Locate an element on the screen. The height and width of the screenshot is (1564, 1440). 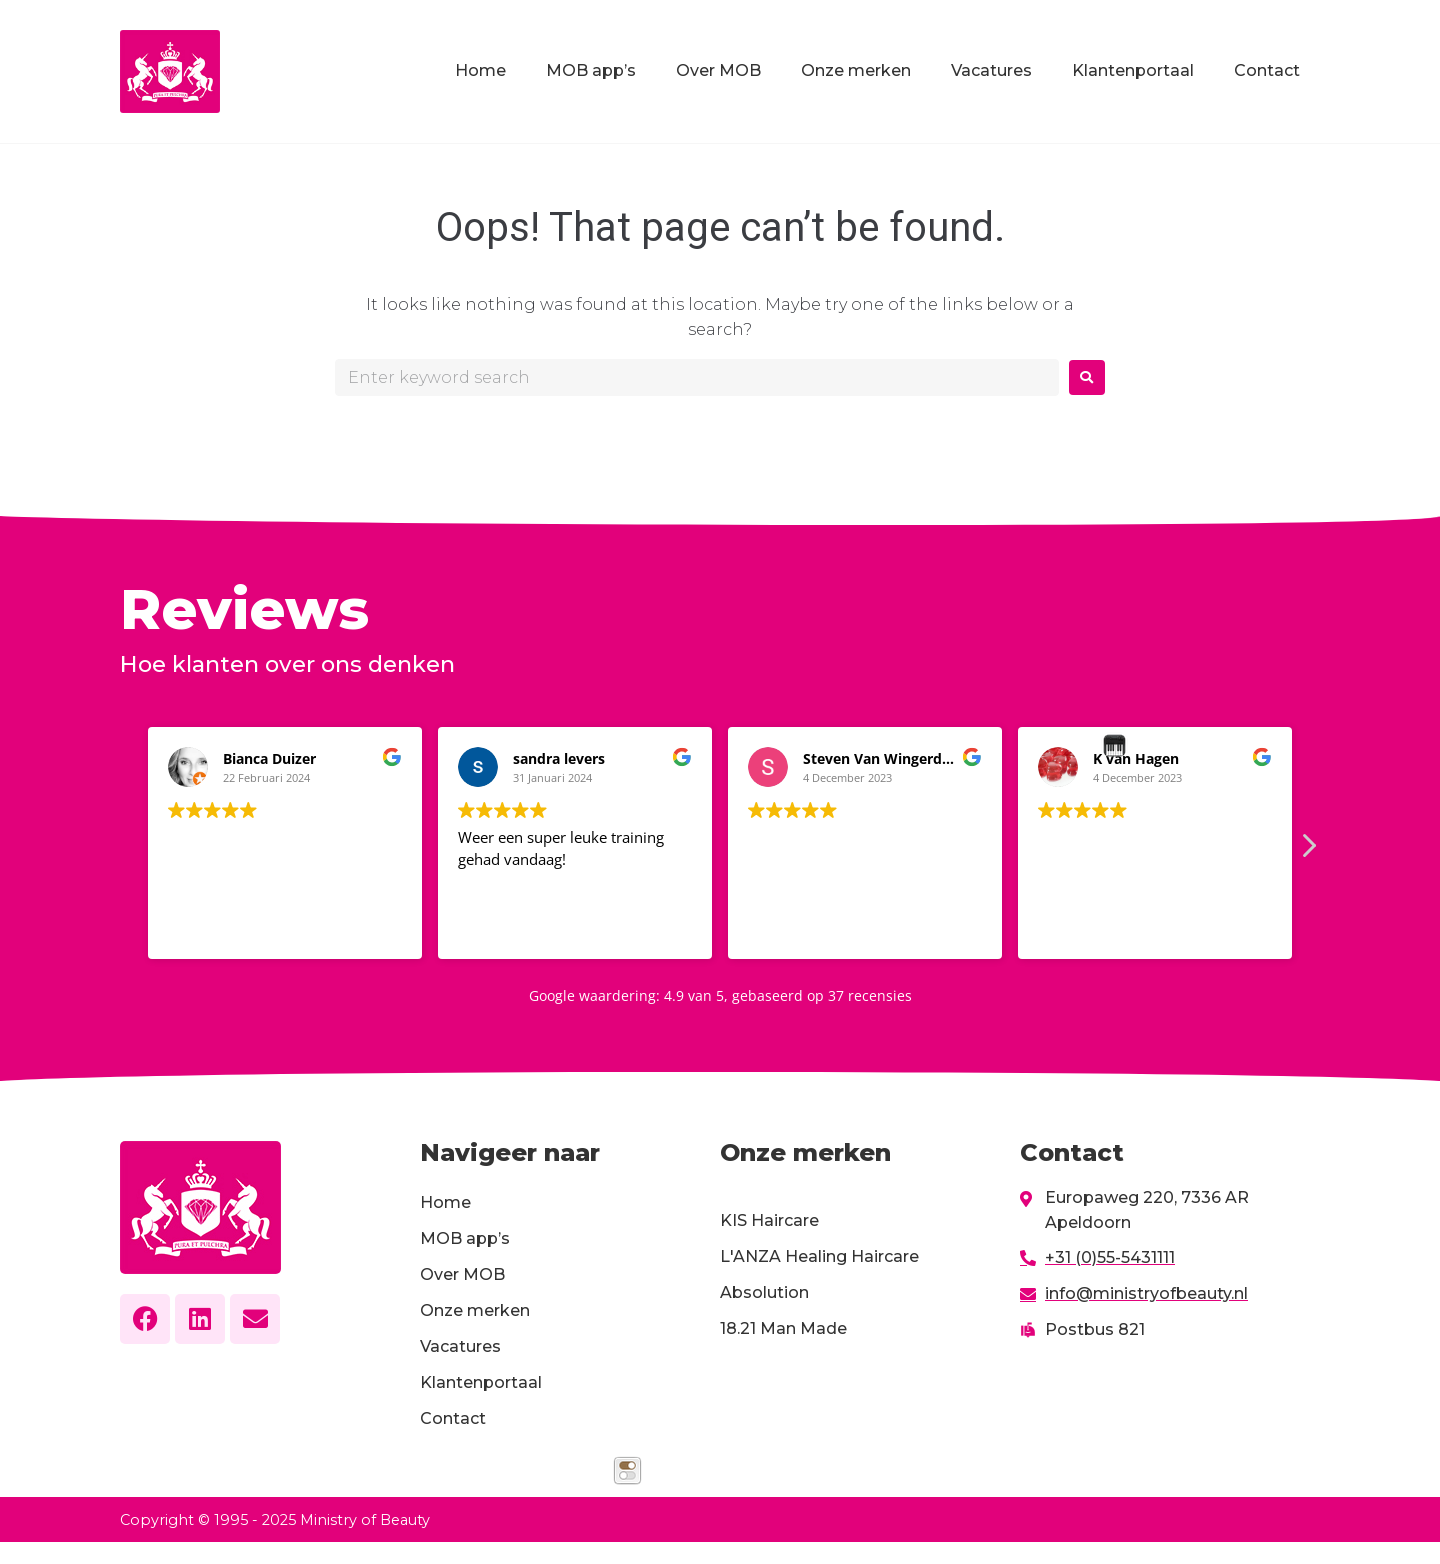
open gnome tweaks application is located at coordinates (627, 1470).